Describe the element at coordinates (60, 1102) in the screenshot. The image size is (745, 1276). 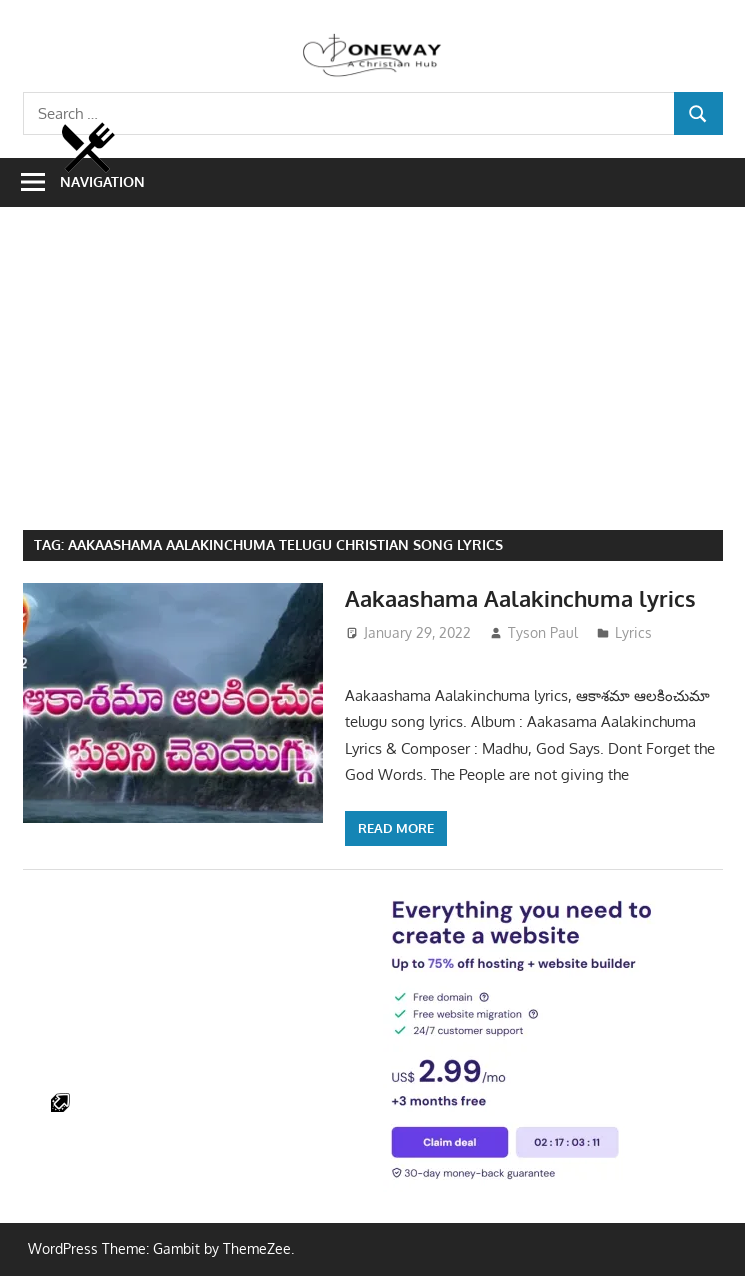
I see `open imgur app` at that location.